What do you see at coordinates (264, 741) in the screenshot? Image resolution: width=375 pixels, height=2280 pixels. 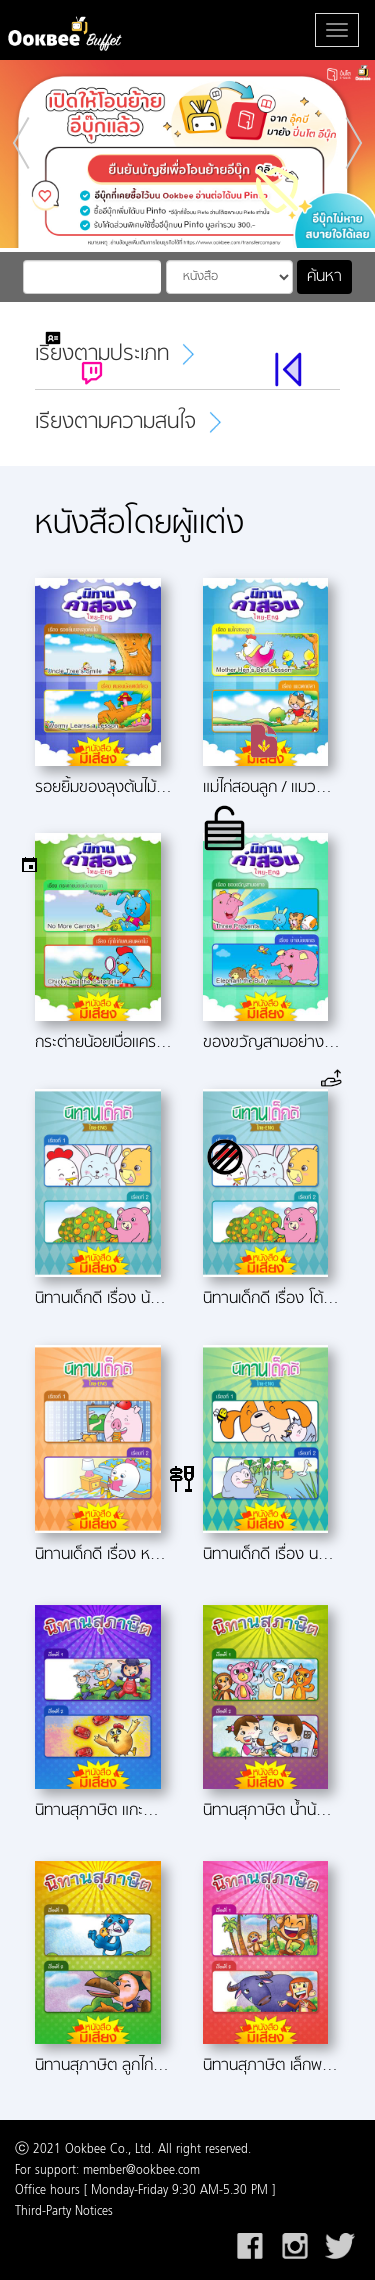 I see `download a document or file` at bounding box center [264, 741].